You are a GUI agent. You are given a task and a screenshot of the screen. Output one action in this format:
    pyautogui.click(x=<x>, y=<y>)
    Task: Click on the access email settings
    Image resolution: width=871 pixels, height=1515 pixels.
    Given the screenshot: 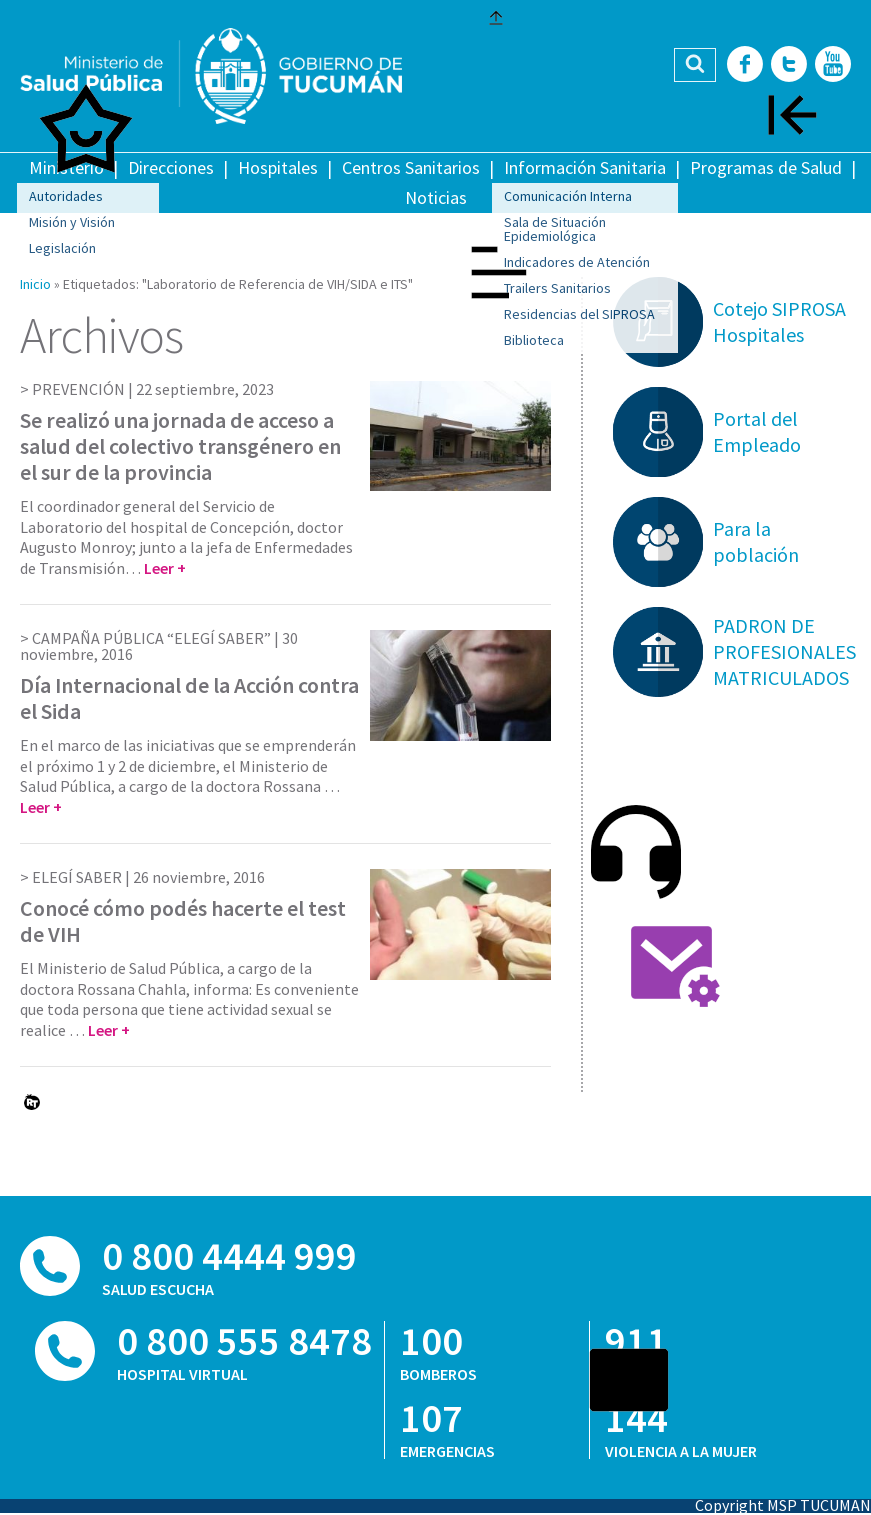 What is the action you would take?
    pyautogui.click(x=671, y=962)
    